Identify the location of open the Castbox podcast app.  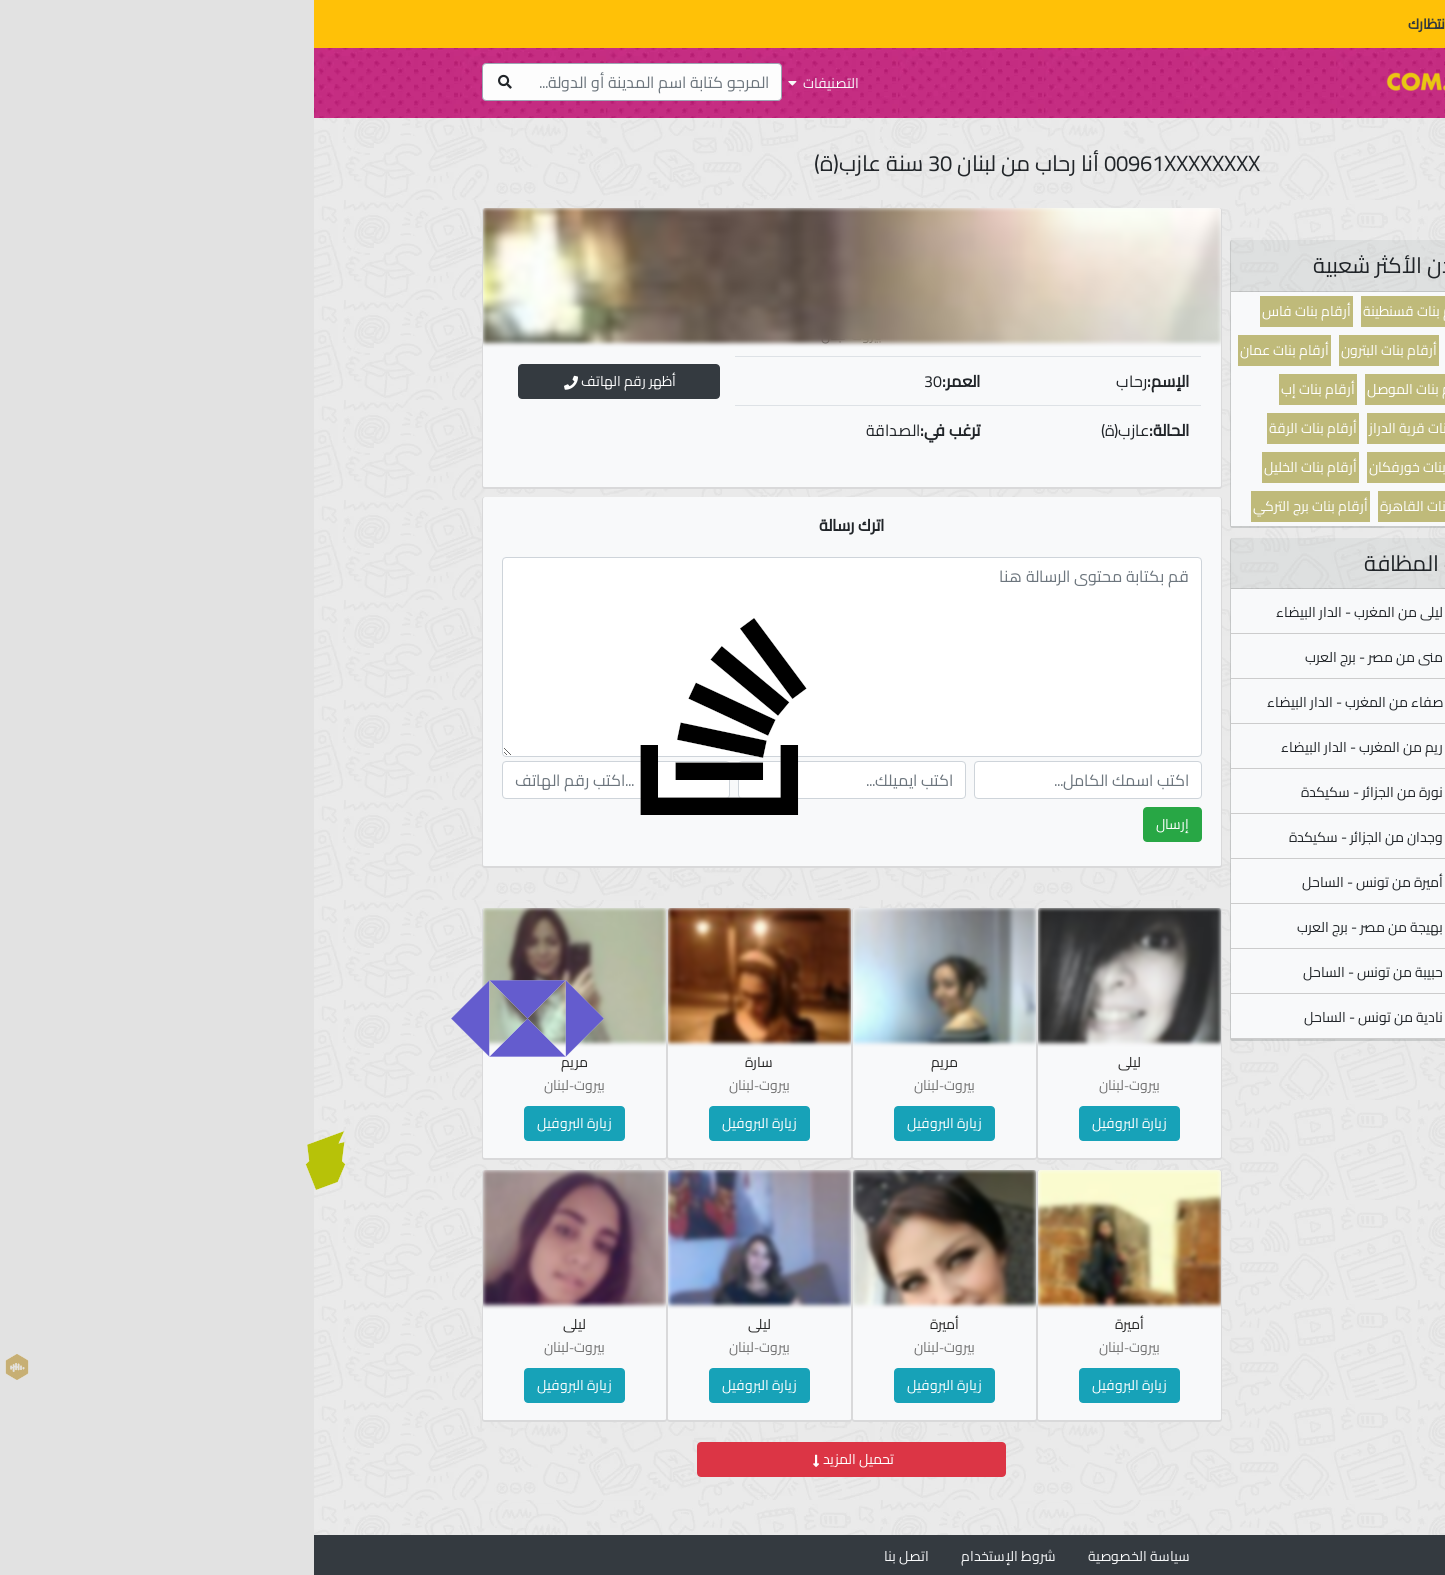
(17, 1367).